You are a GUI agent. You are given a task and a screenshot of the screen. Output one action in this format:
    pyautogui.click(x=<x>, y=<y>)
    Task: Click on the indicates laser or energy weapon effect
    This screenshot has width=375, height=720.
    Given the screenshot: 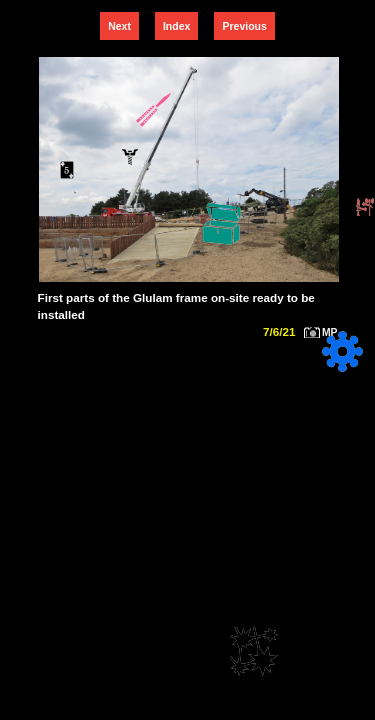 What is the action you would take?
    pyautogui.click(x=255, y=652)
    